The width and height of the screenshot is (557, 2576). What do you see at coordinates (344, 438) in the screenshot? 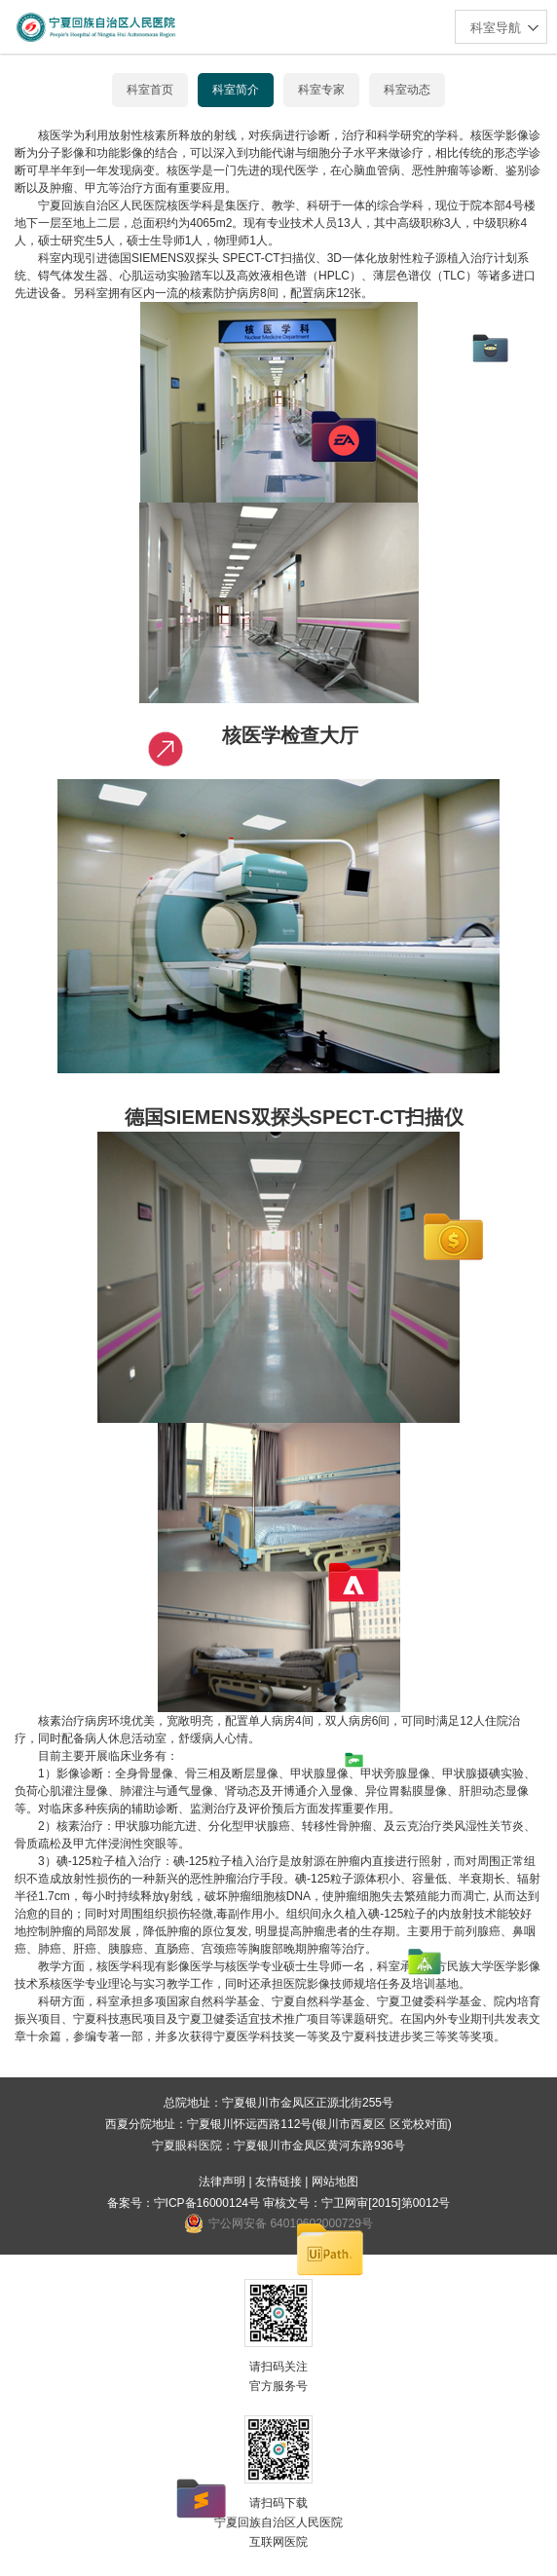
I see `folder for EA (Electronic Arts) games or applications` at bounding box center [344, 438].